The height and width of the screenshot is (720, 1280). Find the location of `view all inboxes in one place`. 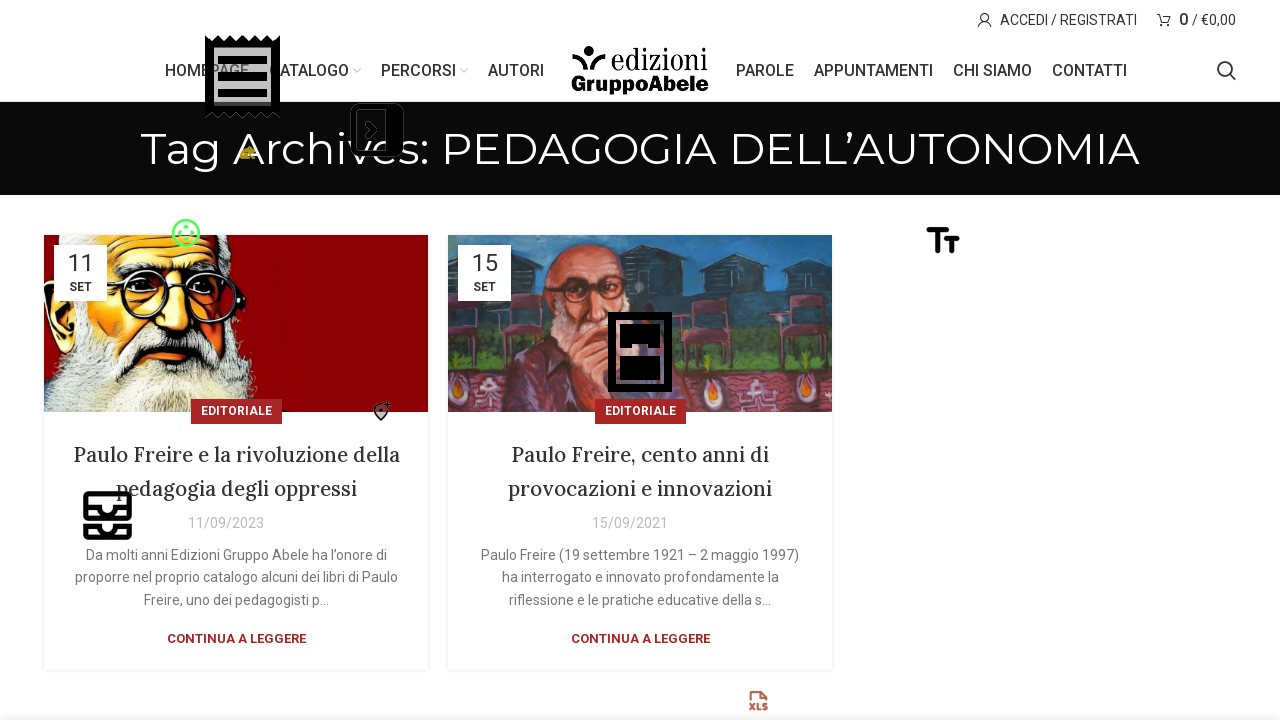

view all inboxes in one place is located at coordinates (107, 515).